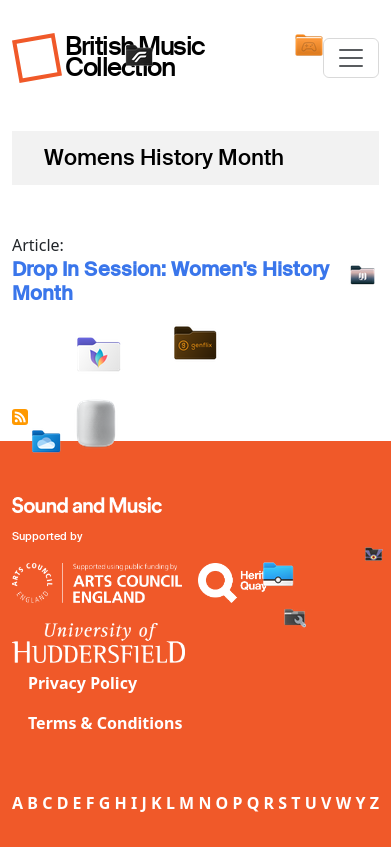  Describe the element at coordinates (98, 355) in the screenshot. I see `open mindnode documents folder` at that location.